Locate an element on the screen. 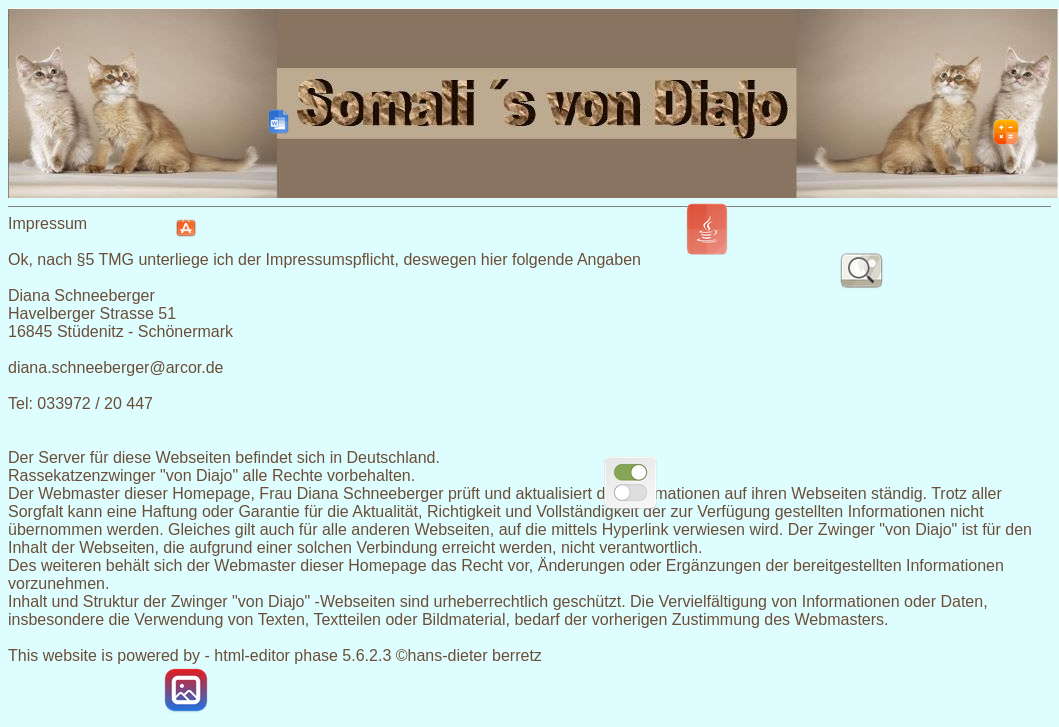 The image size is (1059, 727). a microsoft word document file is located at coordinates (278, 121).